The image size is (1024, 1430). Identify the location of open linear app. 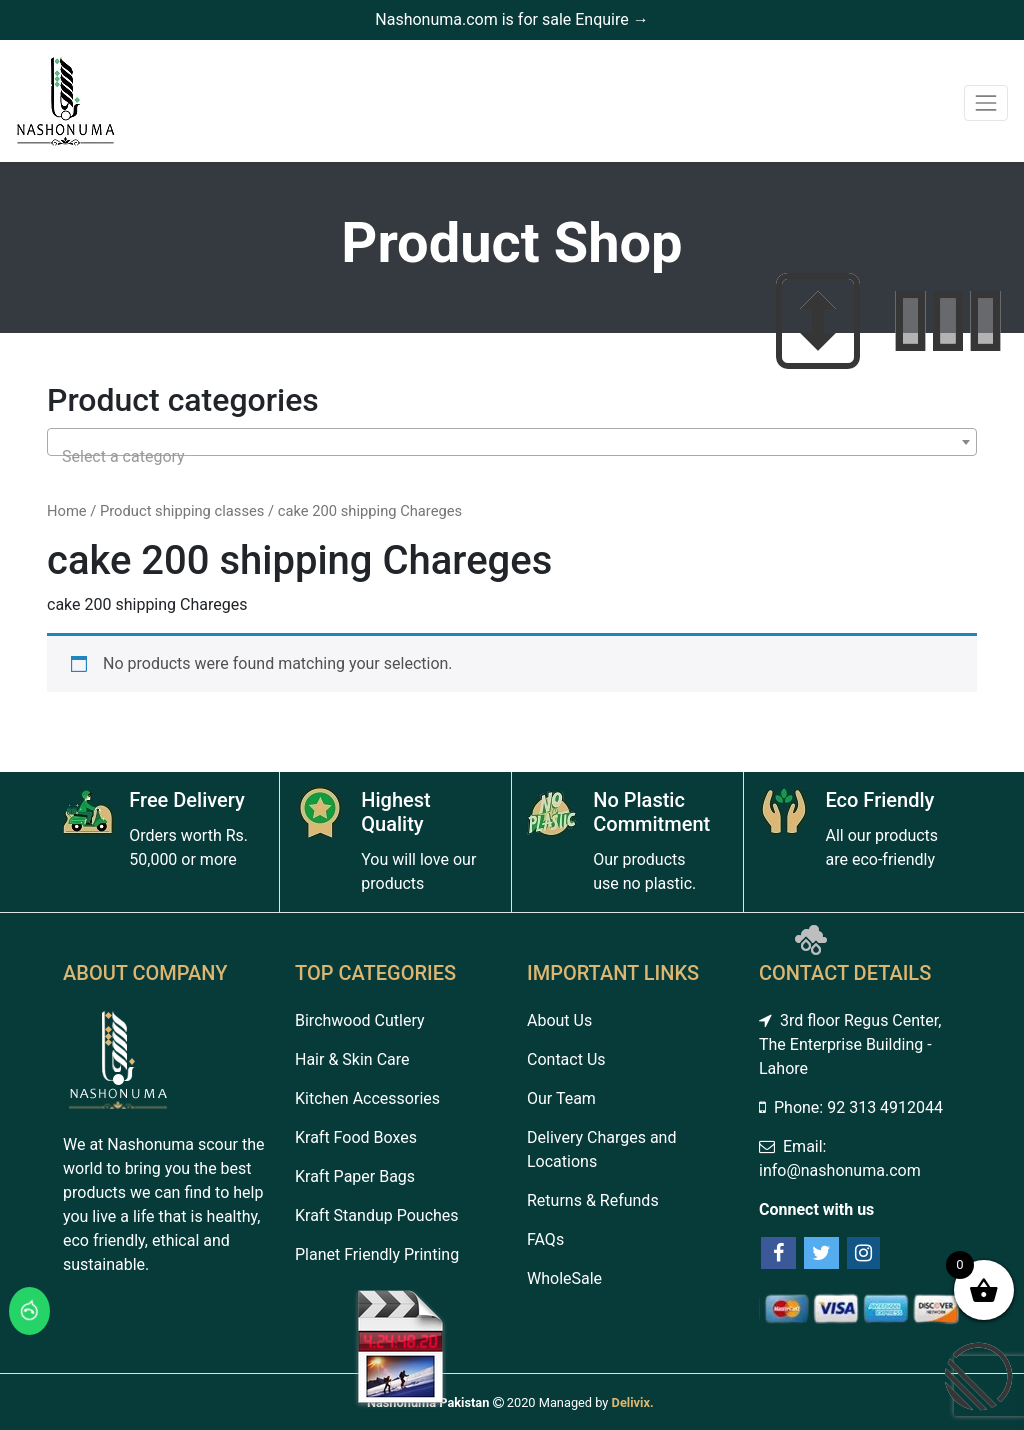
(978, 1376).